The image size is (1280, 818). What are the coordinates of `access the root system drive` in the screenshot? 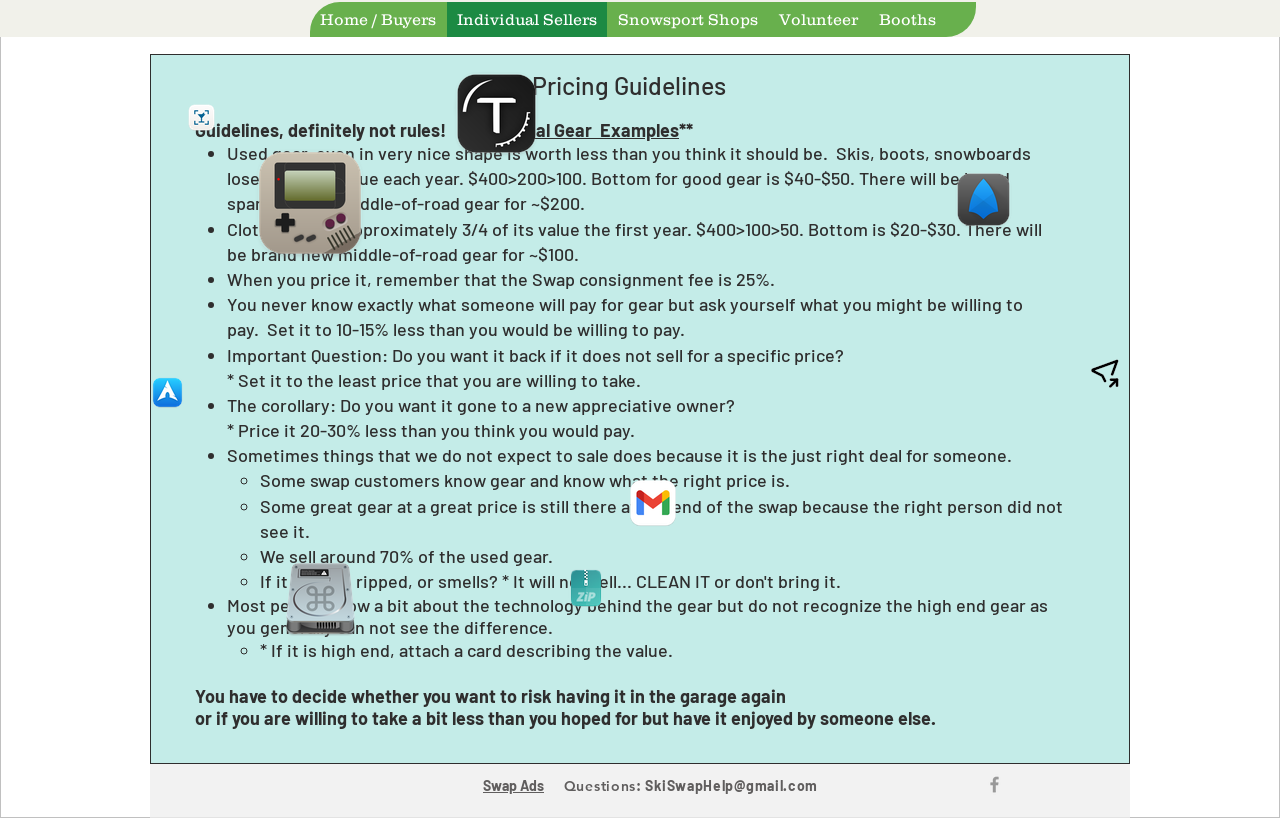 It's located at (320, 598).